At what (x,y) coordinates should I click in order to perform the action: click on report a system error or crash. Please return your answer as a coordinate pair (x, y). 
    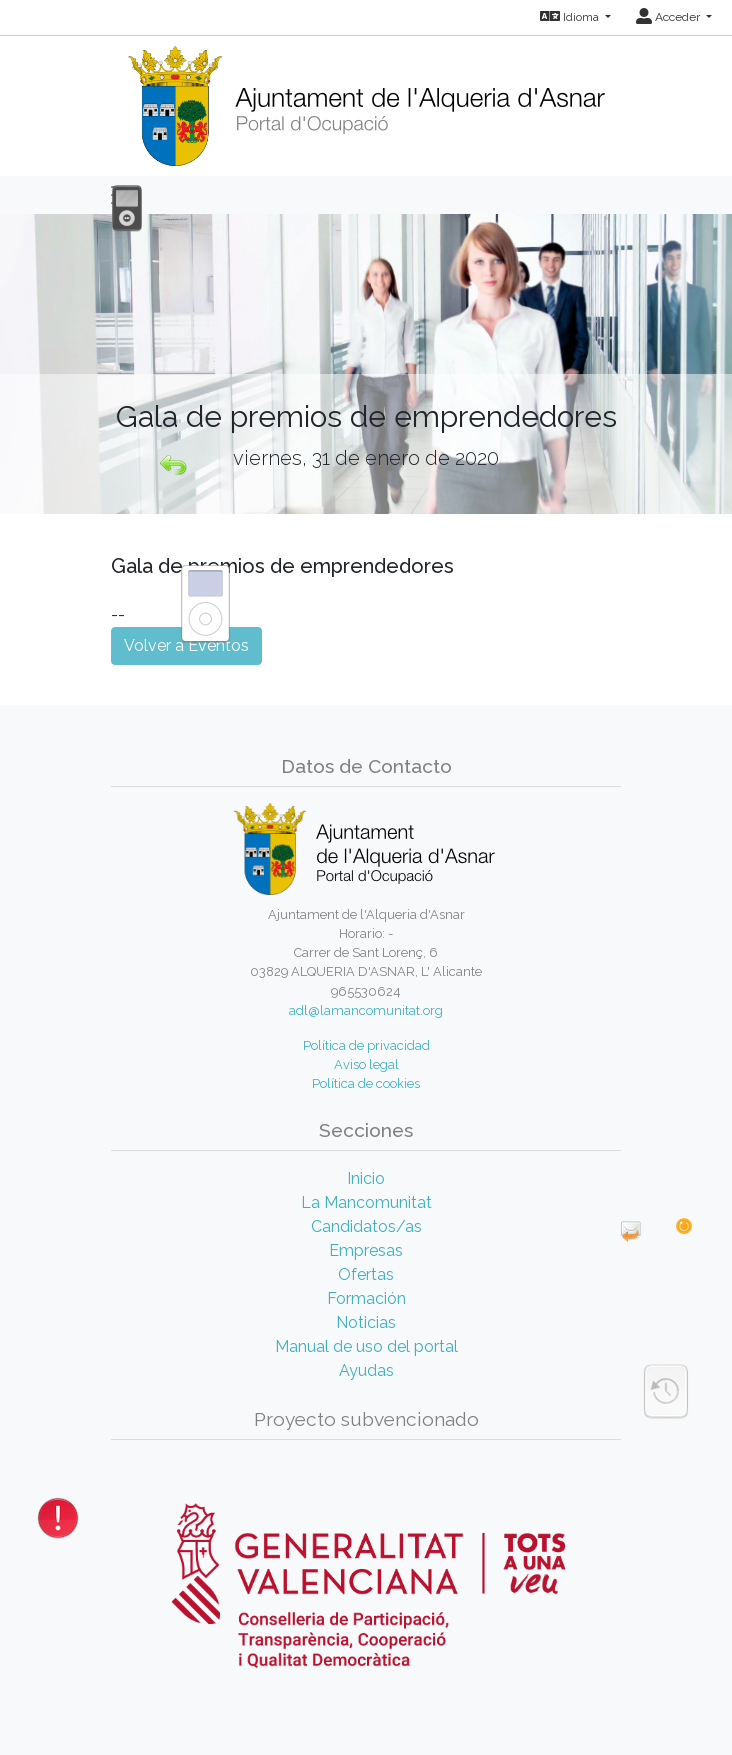
    Looking at the image, I should click on (58, 1518).